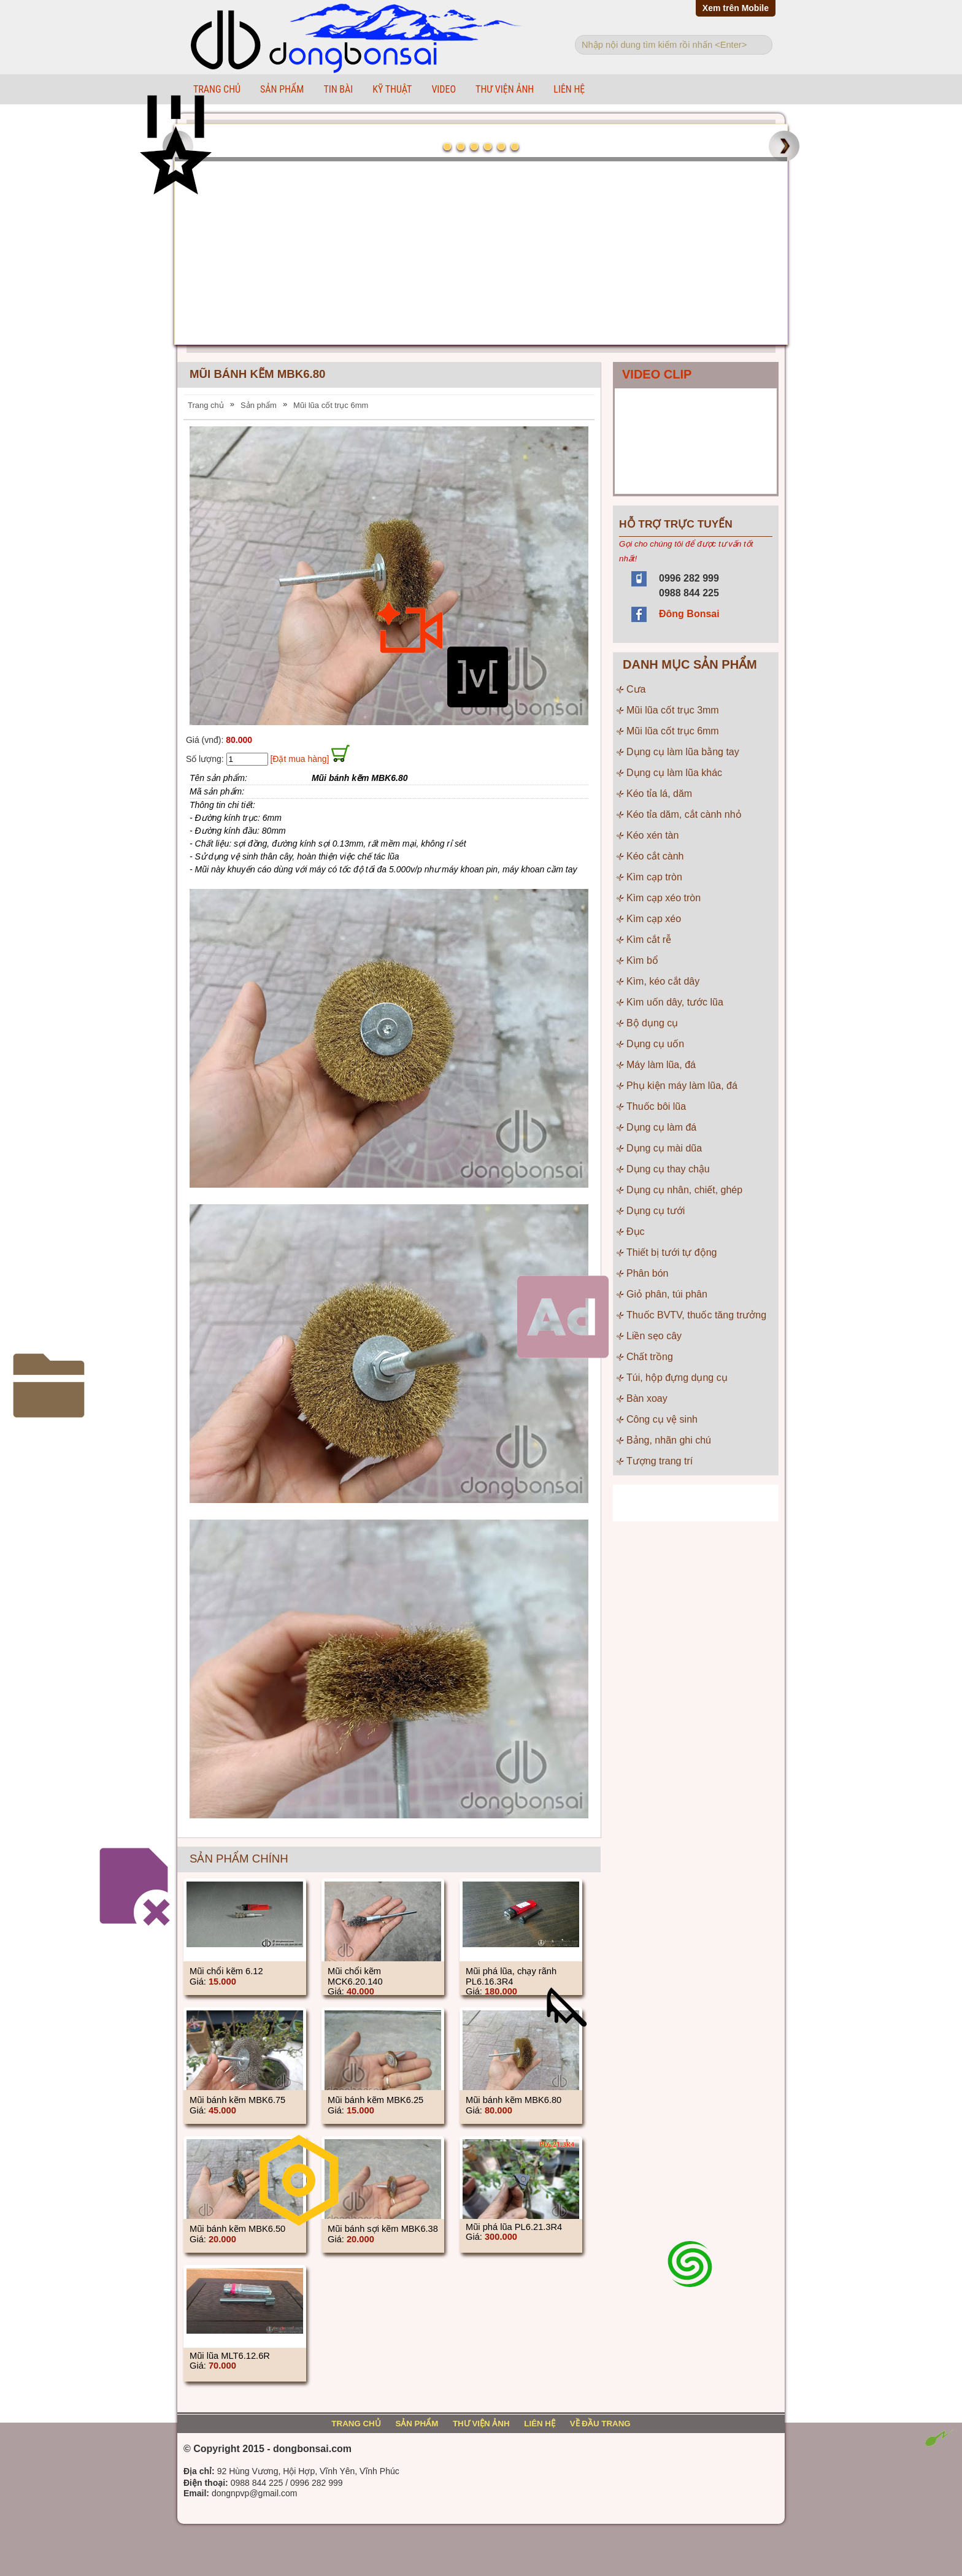 This screenshot has height=2576, width=962. What do you see at coordinates (134, 1886) in the screenshot?
I see `close or dismiss the current file` at bounding box center [134, 1886].